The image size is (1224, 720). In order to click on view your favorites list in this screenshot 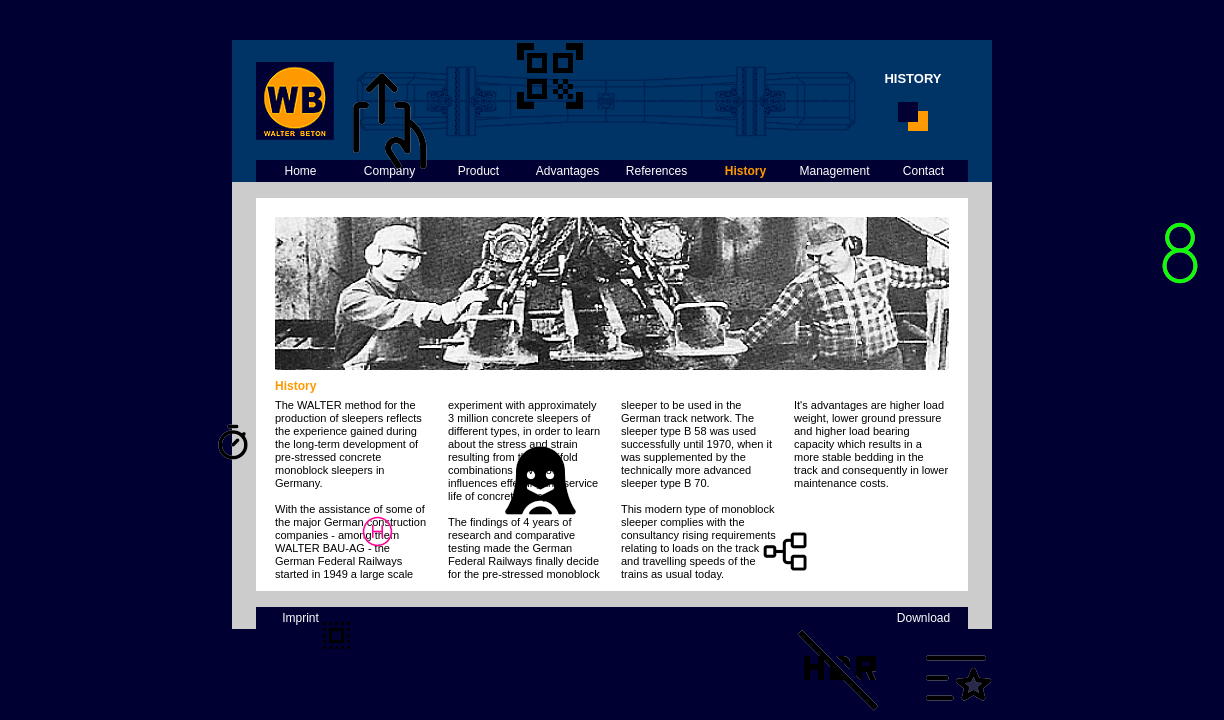, I will do `click(956, 678)`.